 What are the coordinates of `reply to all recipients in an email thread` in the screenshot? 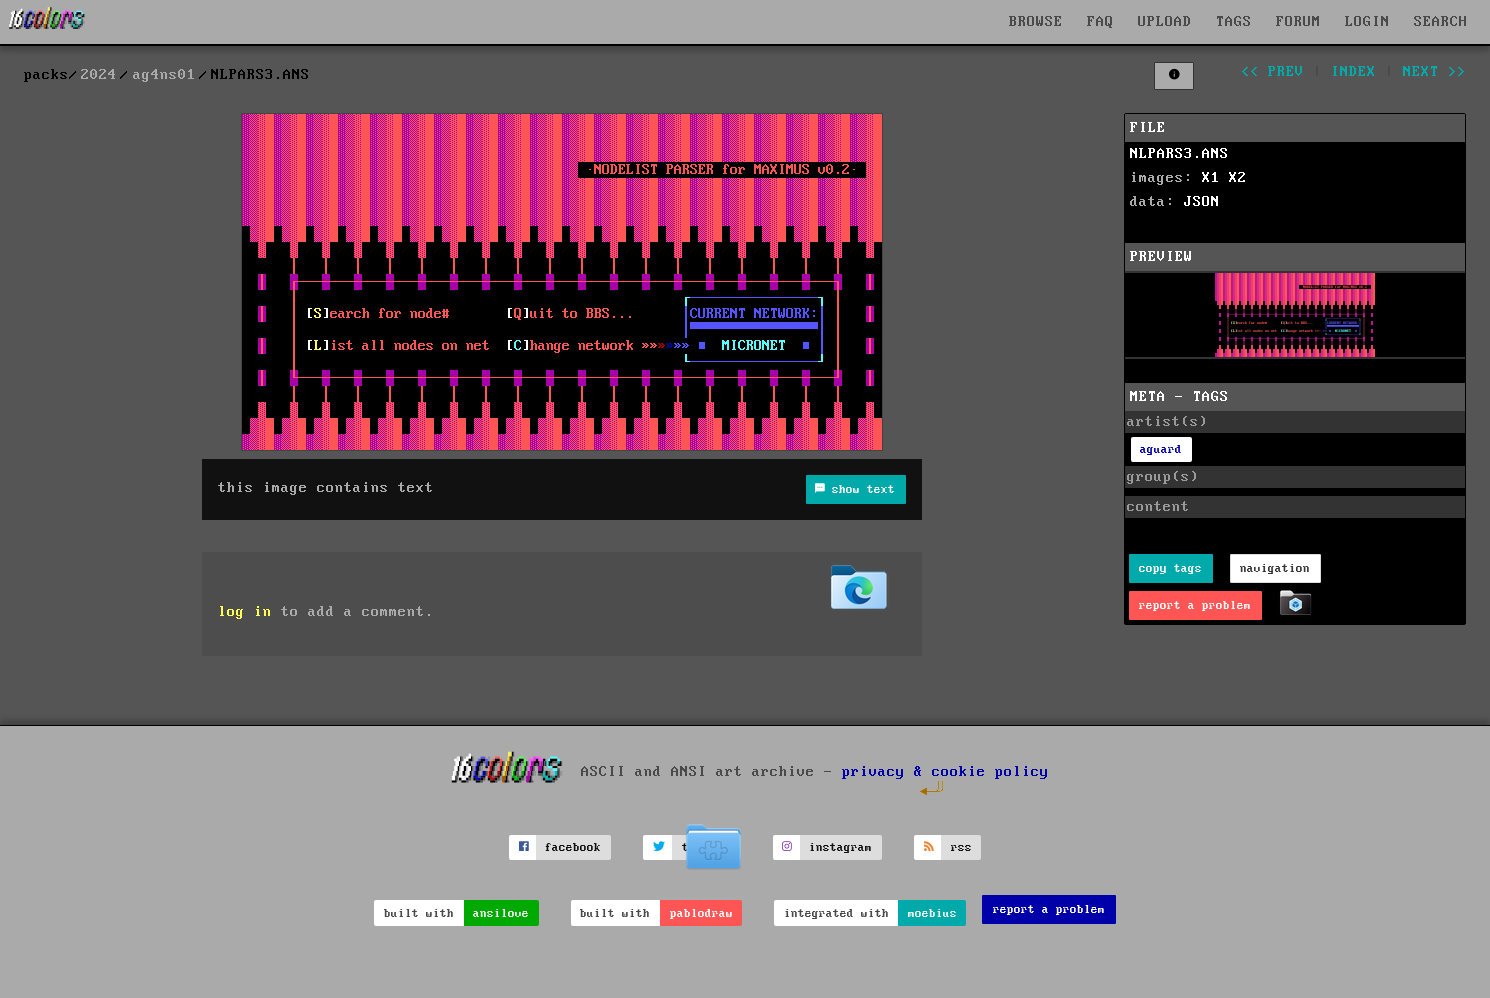 It's located at (931, 788).